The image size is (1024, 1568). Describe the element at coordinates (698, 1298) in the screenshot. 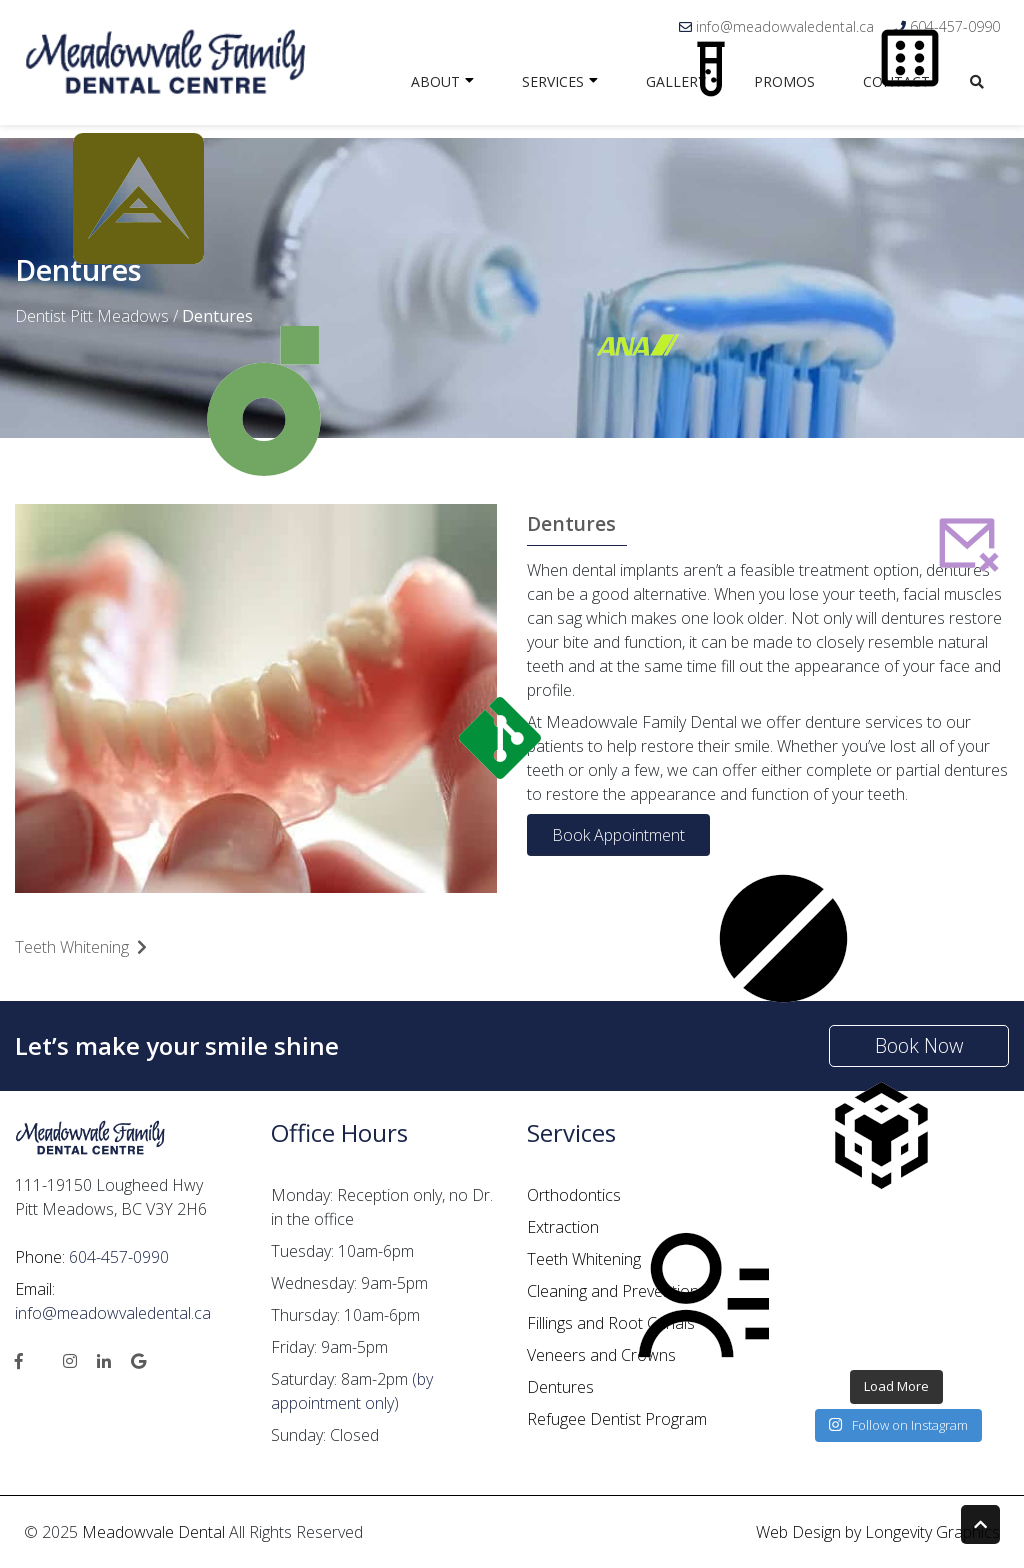

I see `access your contacts list` at that location.